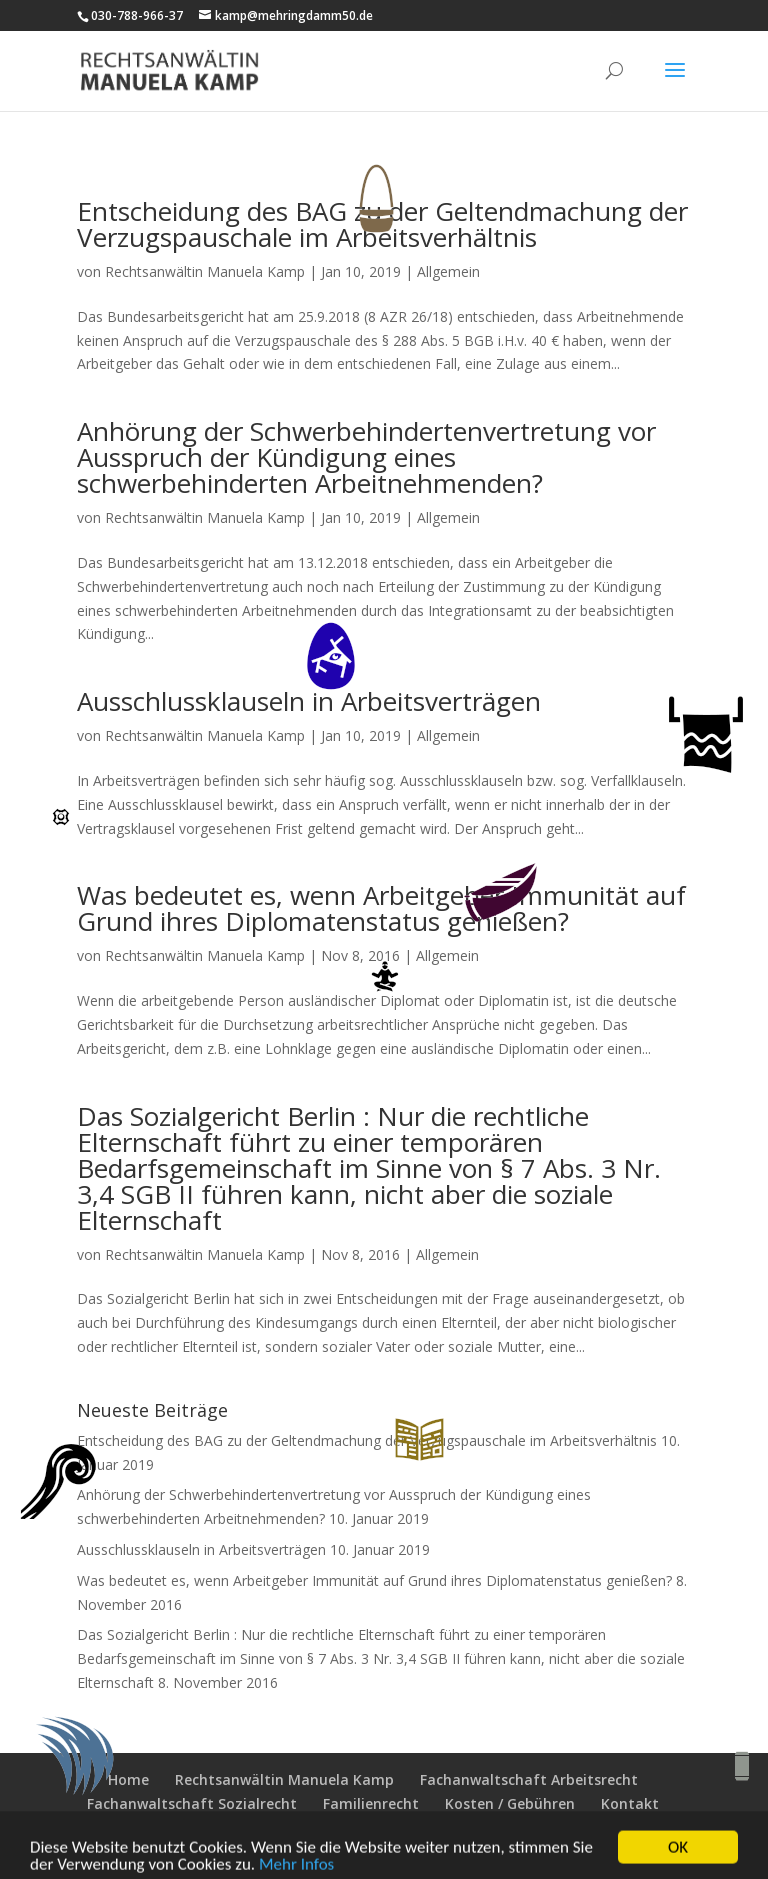  I want to click on select a beverage or drink item, so click(742, 1766).